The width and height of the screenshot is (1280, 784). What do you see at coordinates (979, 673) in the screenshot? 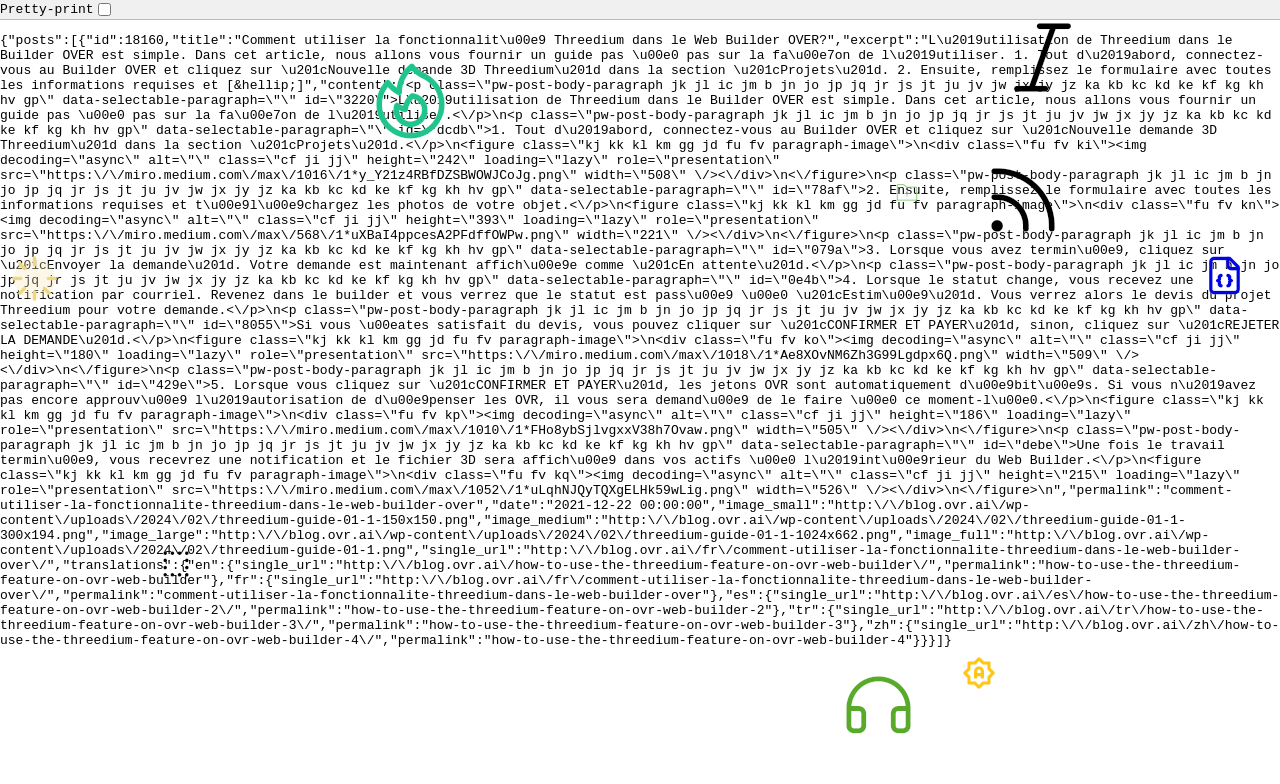
I see `enable automatic brightness adjustment` at bounding box center [979, 673].